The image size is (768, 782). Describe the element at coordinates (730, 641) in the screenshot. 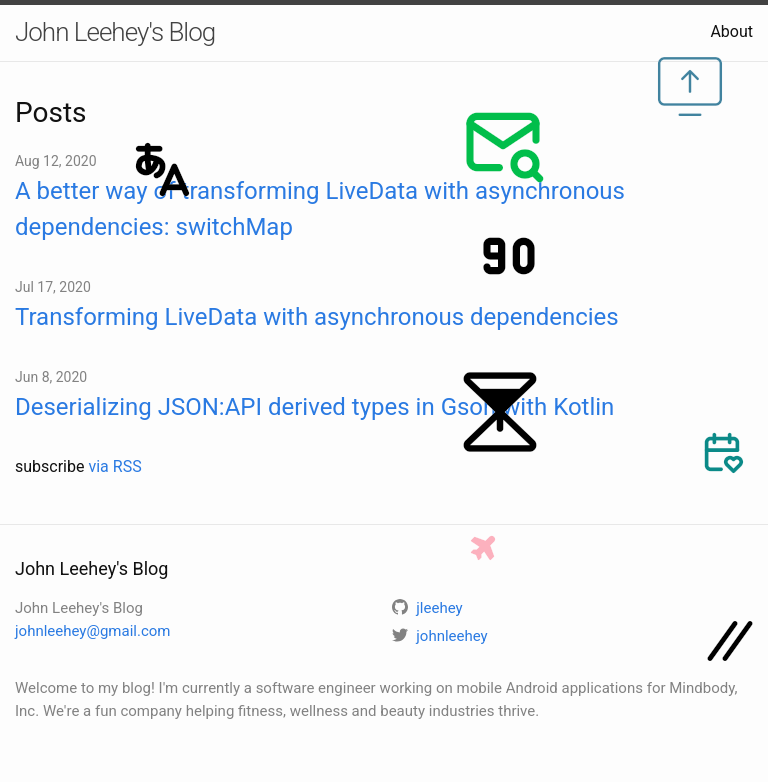

I see `indicates a separator or divider between elements` at that location.